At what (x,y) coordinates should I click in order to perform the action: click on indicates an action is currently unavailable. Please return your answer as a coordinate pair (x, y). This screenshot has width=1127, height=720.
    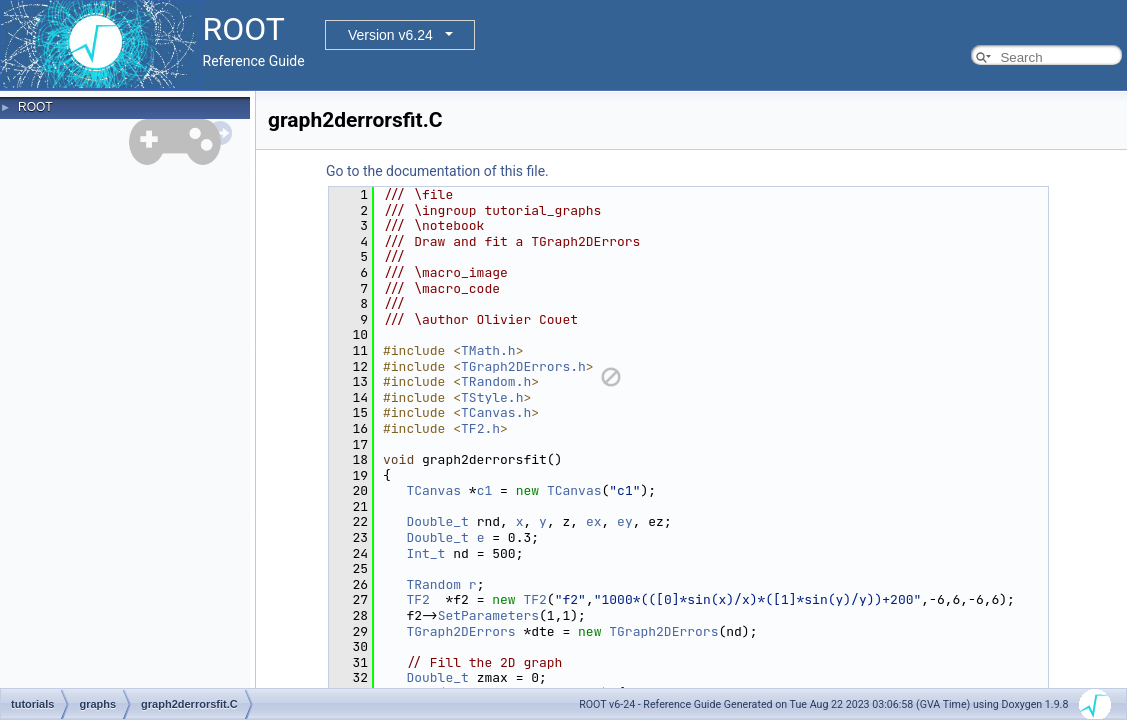
    Looking at the image, I should click on (611, 377).